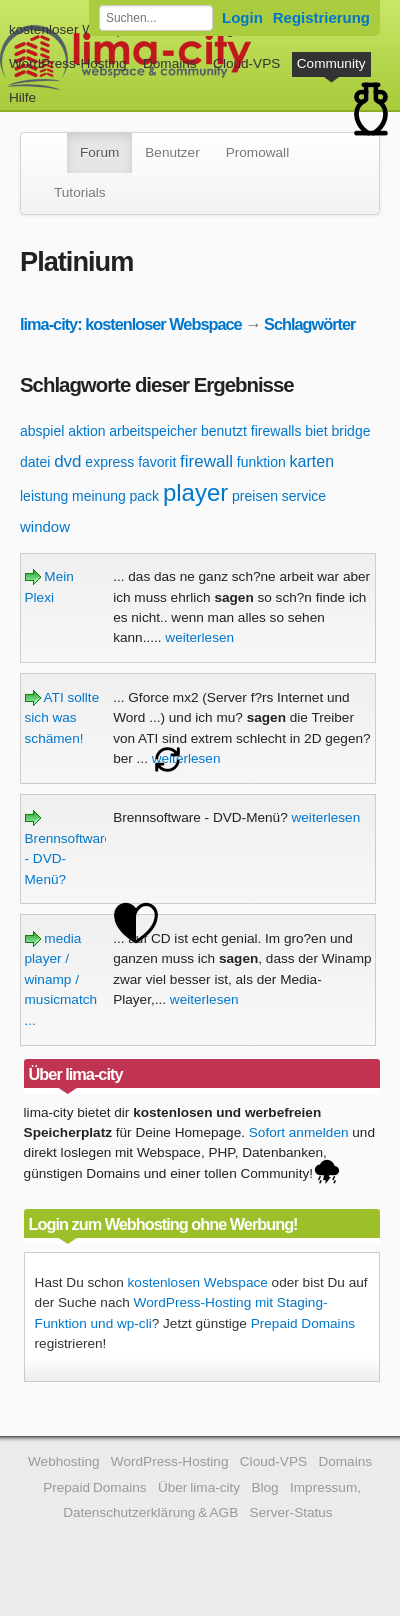  What do you see at coordinates (167, 759) in the screenshot?
I see `sync data across devices` at bounding box center [167, 759].